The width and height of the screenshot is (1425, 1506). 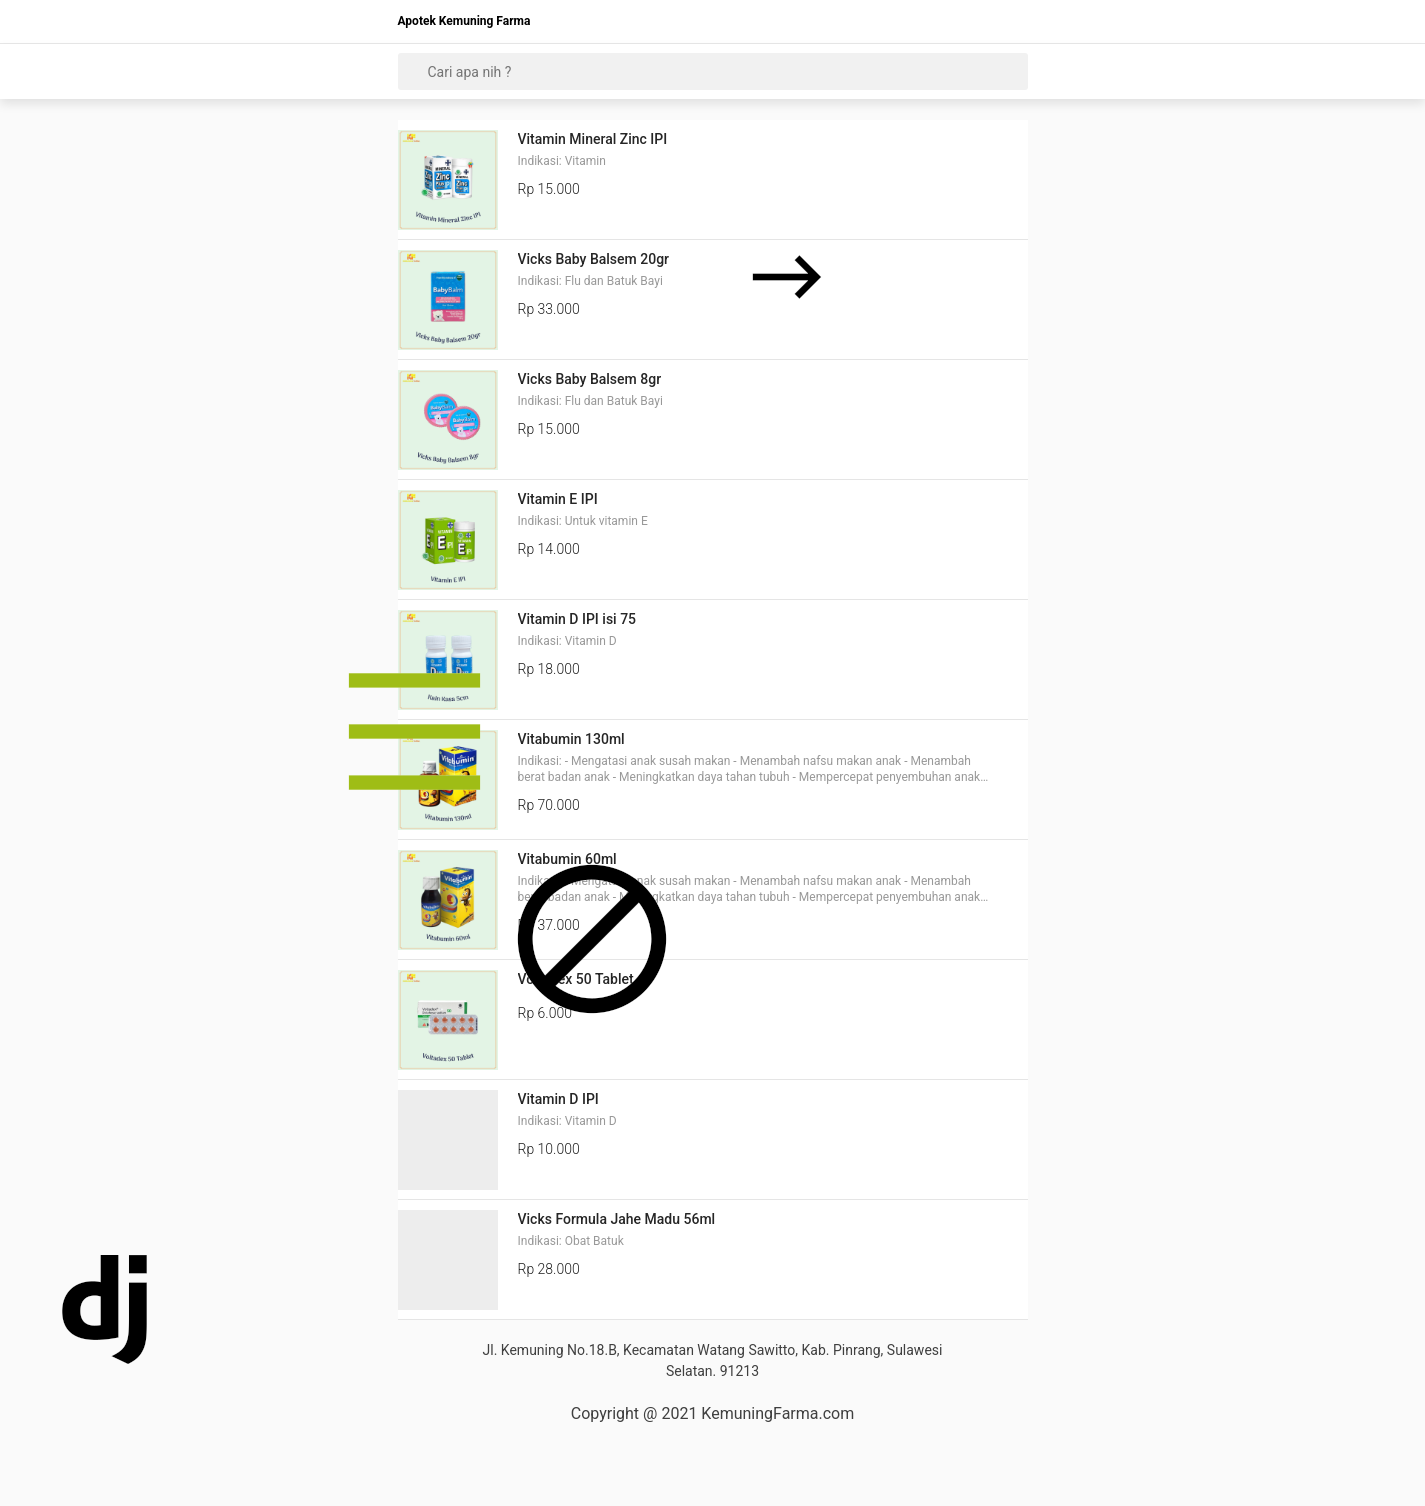 What do you see at coordinates (787, 277) in the screenshot?
I see `navigate to the next page or step` at bounding box center [787, 277].